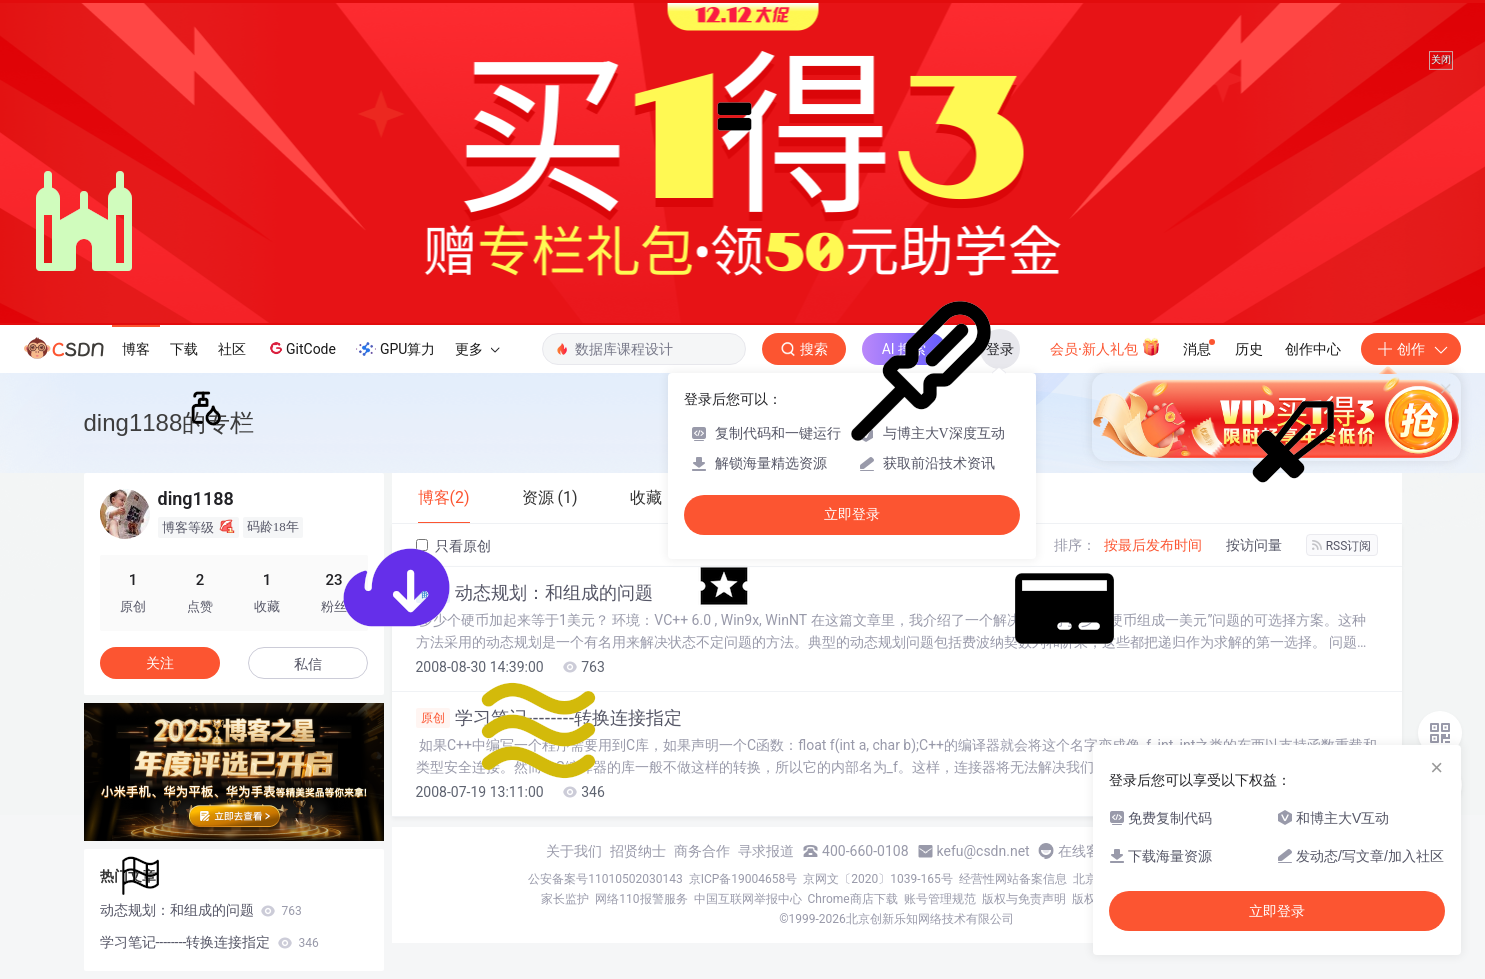  What do you see at coordinates (921, 371) in the screenshot?
I see `access settings or configuration options` at bounding box center [921, 371].